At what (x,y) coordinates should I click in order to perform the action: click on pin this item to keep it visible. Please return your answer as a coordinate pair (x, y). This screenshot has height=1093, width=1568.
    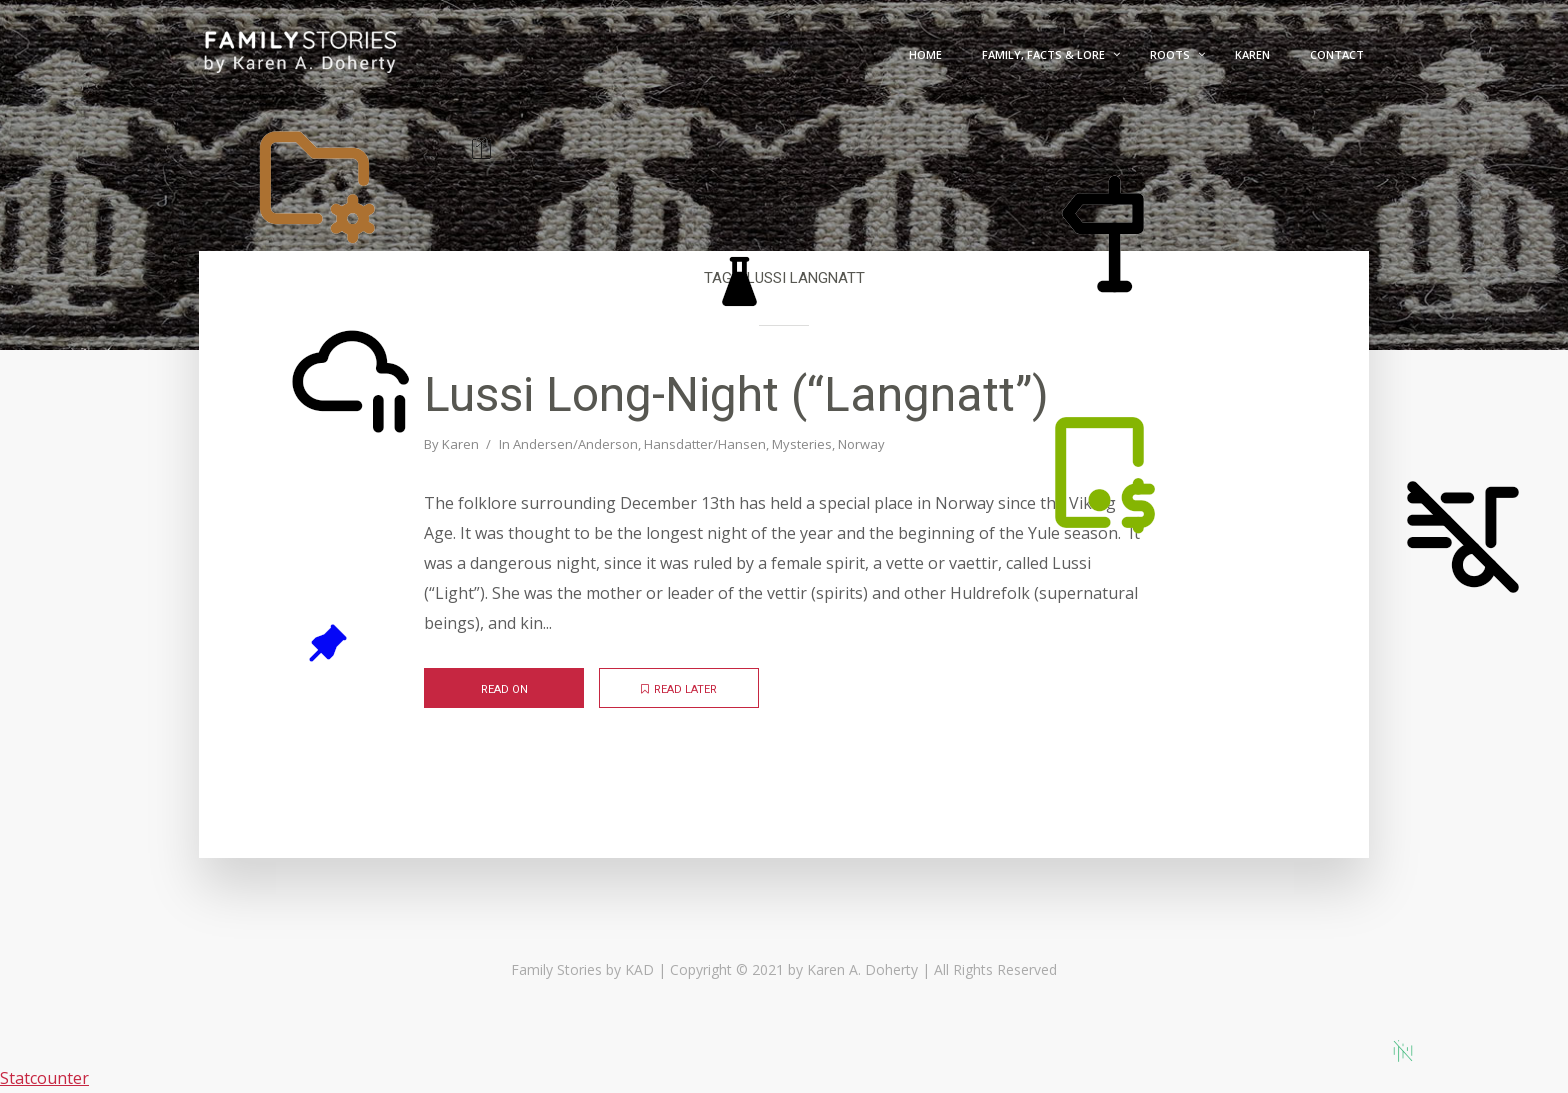
    Looking at the image, I should click on (327, 643).